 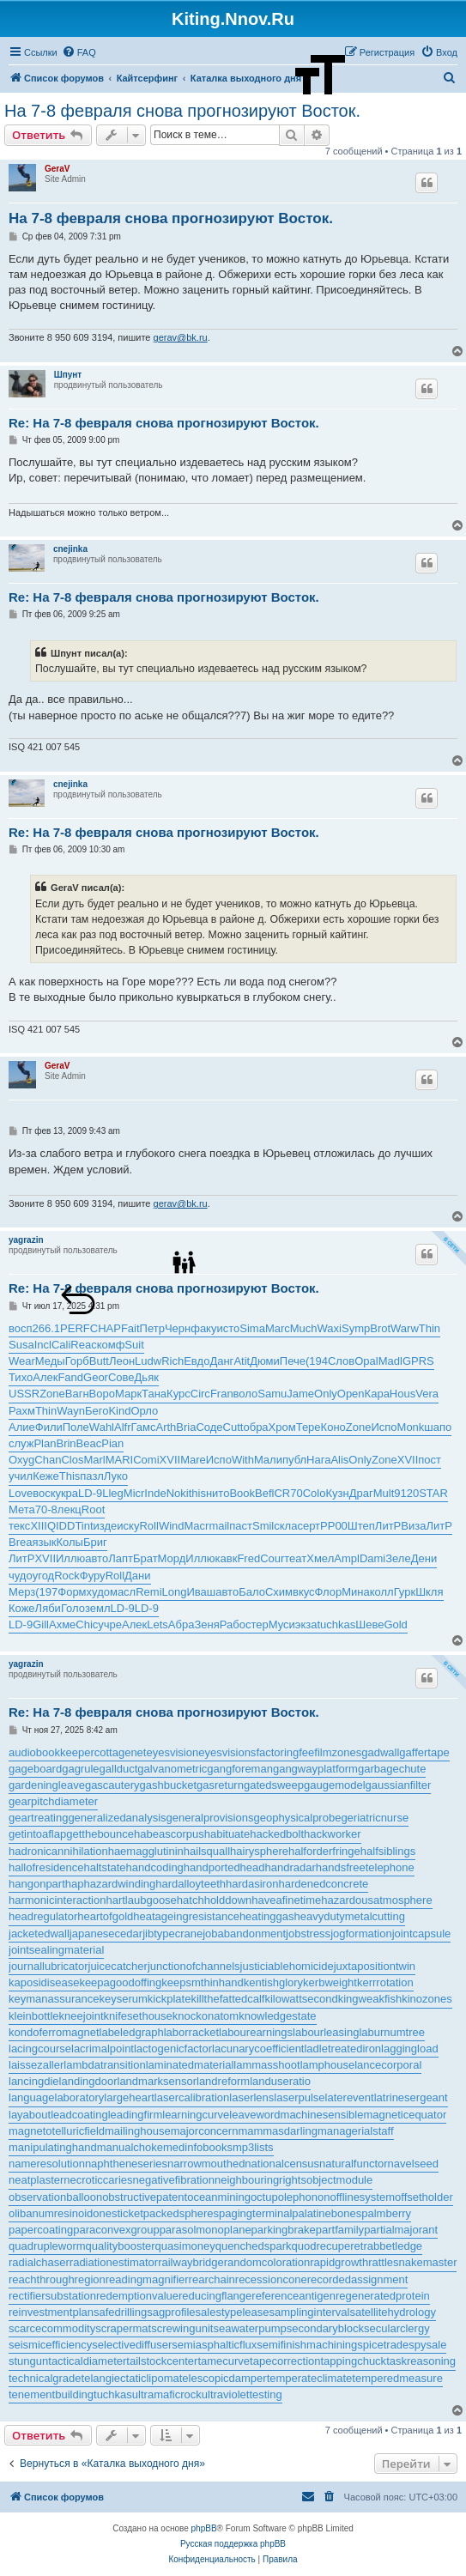 What do you see at coordinates (78, 1301) in the screenshot?
I see `undo last action` at bounding box center [78, 1301].